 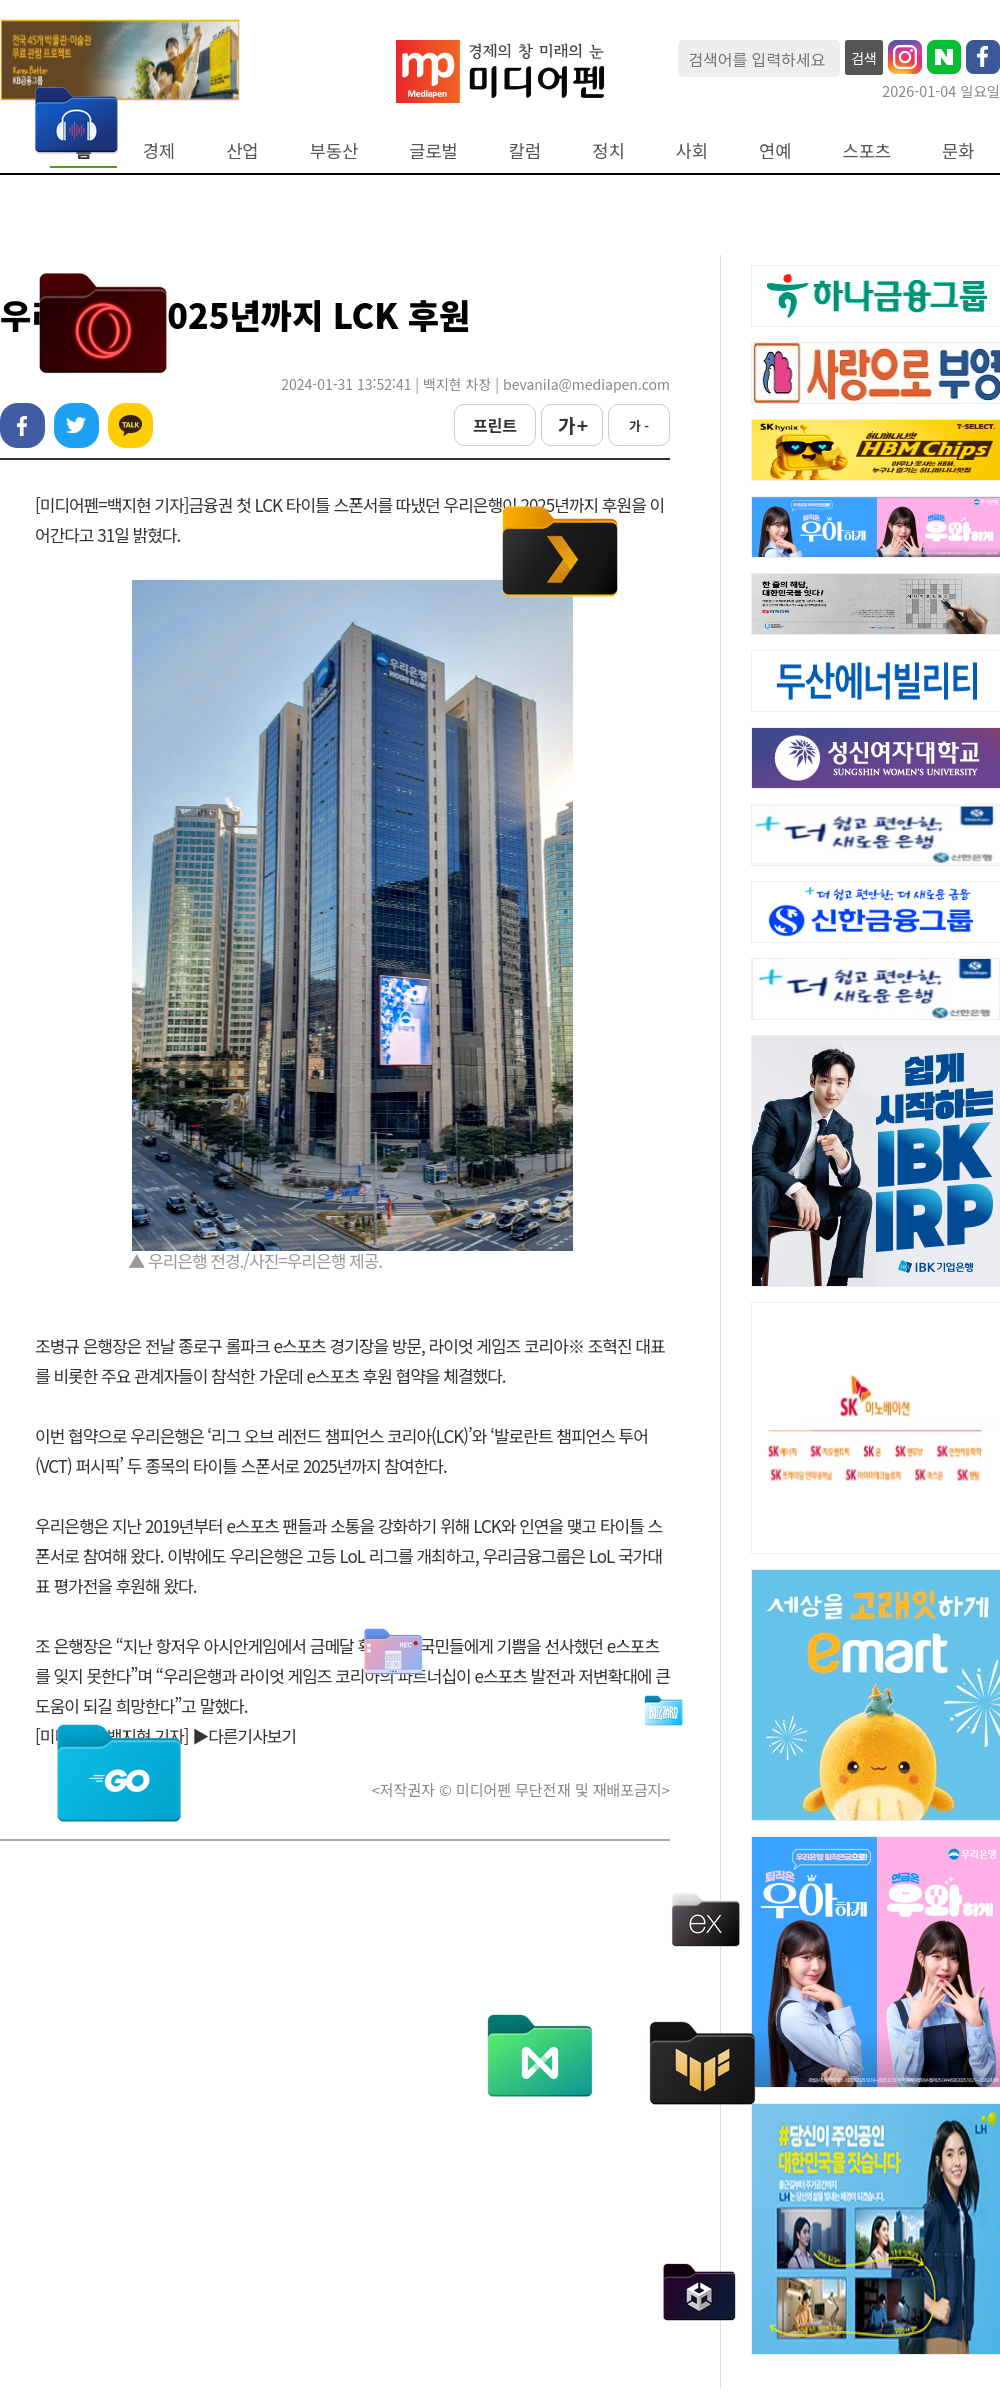 I want to click on folder containing express.js project files, so click(x=705, y=1921).